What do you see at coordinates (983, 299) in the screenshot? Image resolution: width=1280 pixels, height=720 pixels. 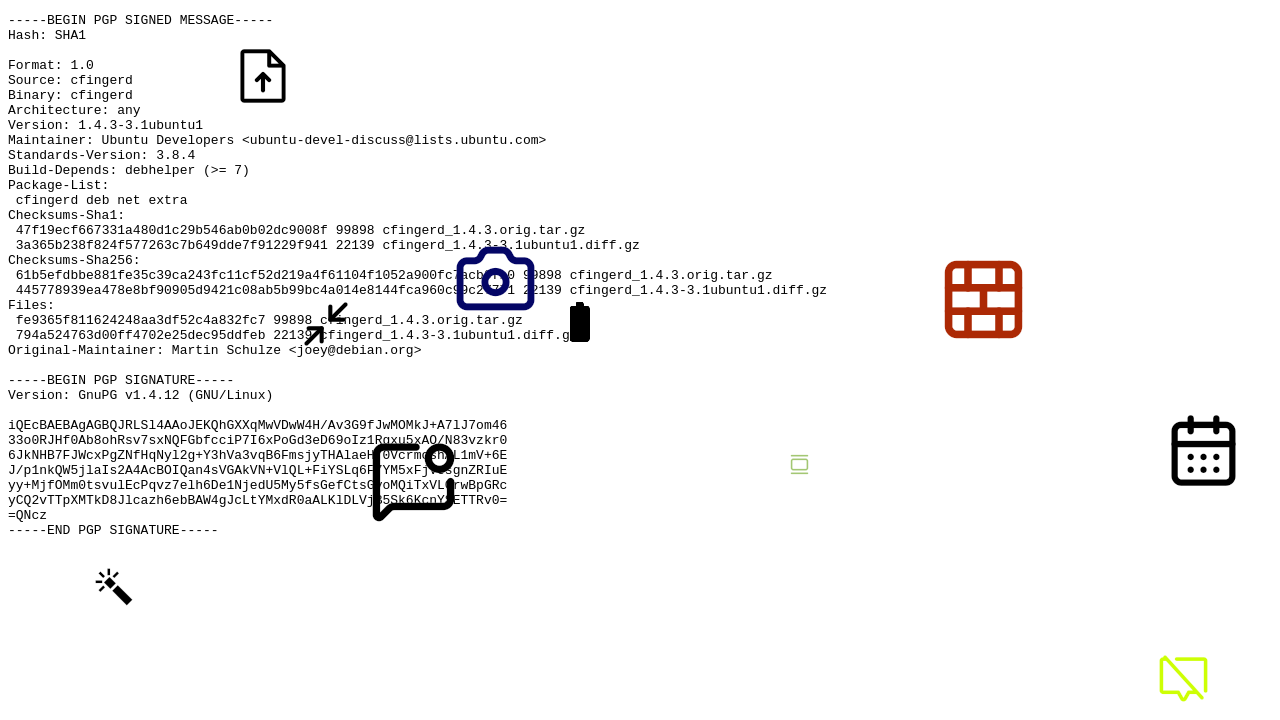 I see `indicates a firewall or security barrier` at bounding box center [983, 299].